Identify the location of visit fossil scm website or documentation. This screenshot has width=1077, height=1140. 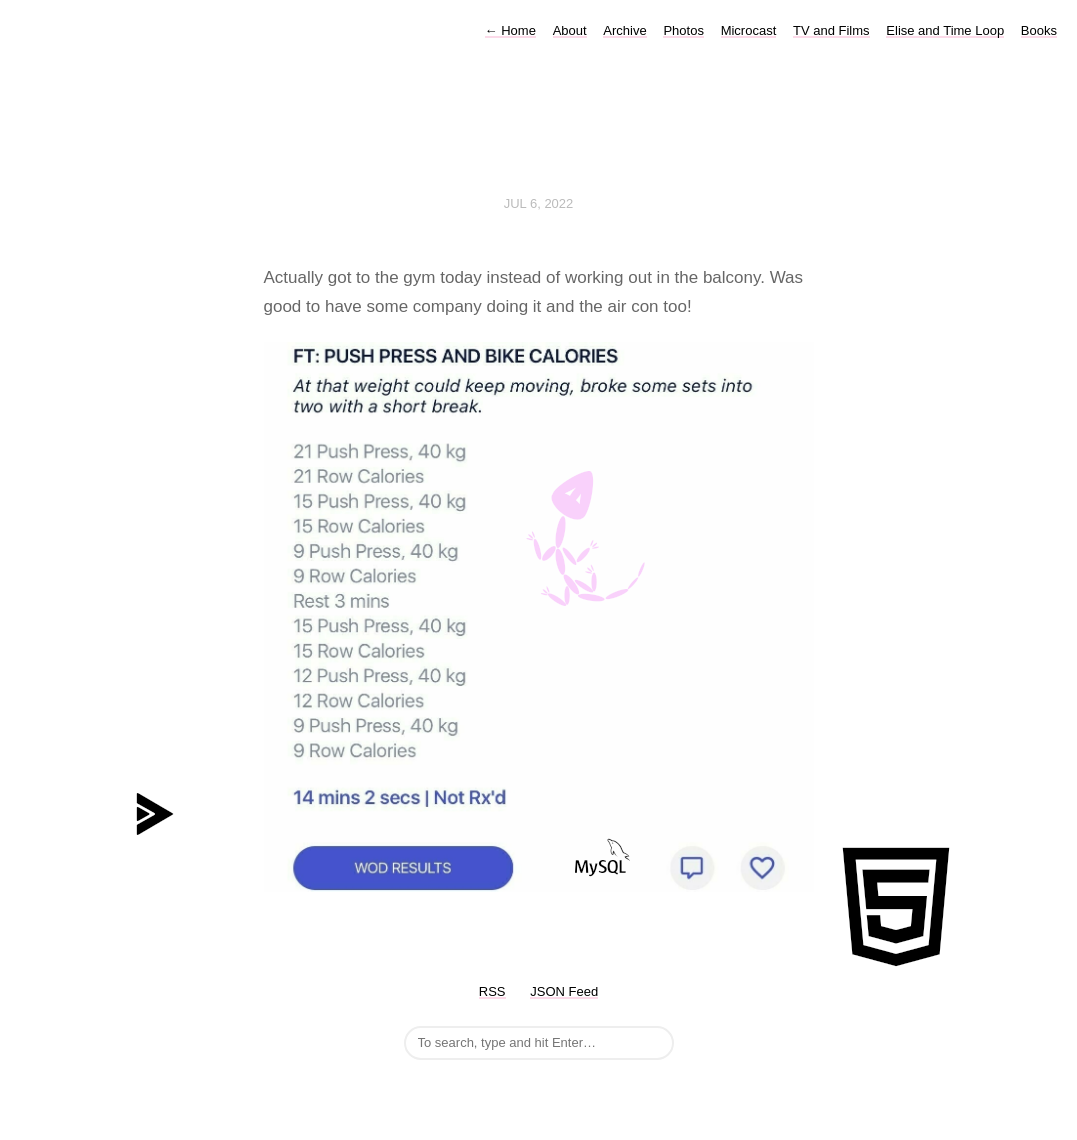
(585, 538).